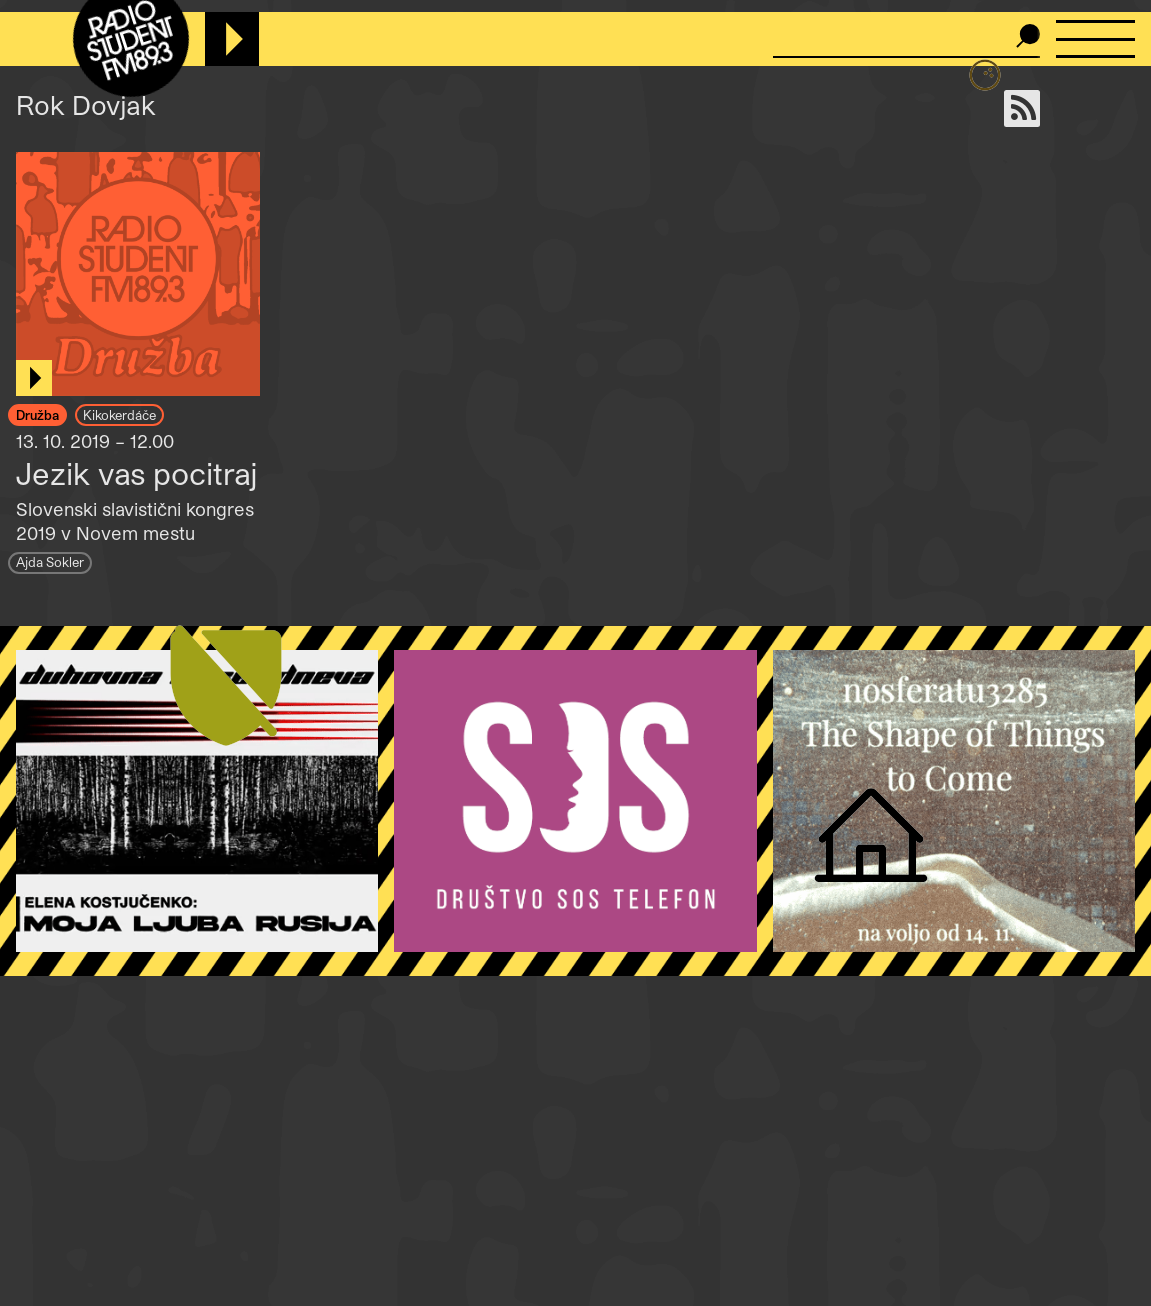 Image resolution: width=1151 pixels, height=1306 pixels. What do you see at coordinates (226, 681) in the screenshot?
I see `security or protection is disabled` at bounding box center [226, 681].